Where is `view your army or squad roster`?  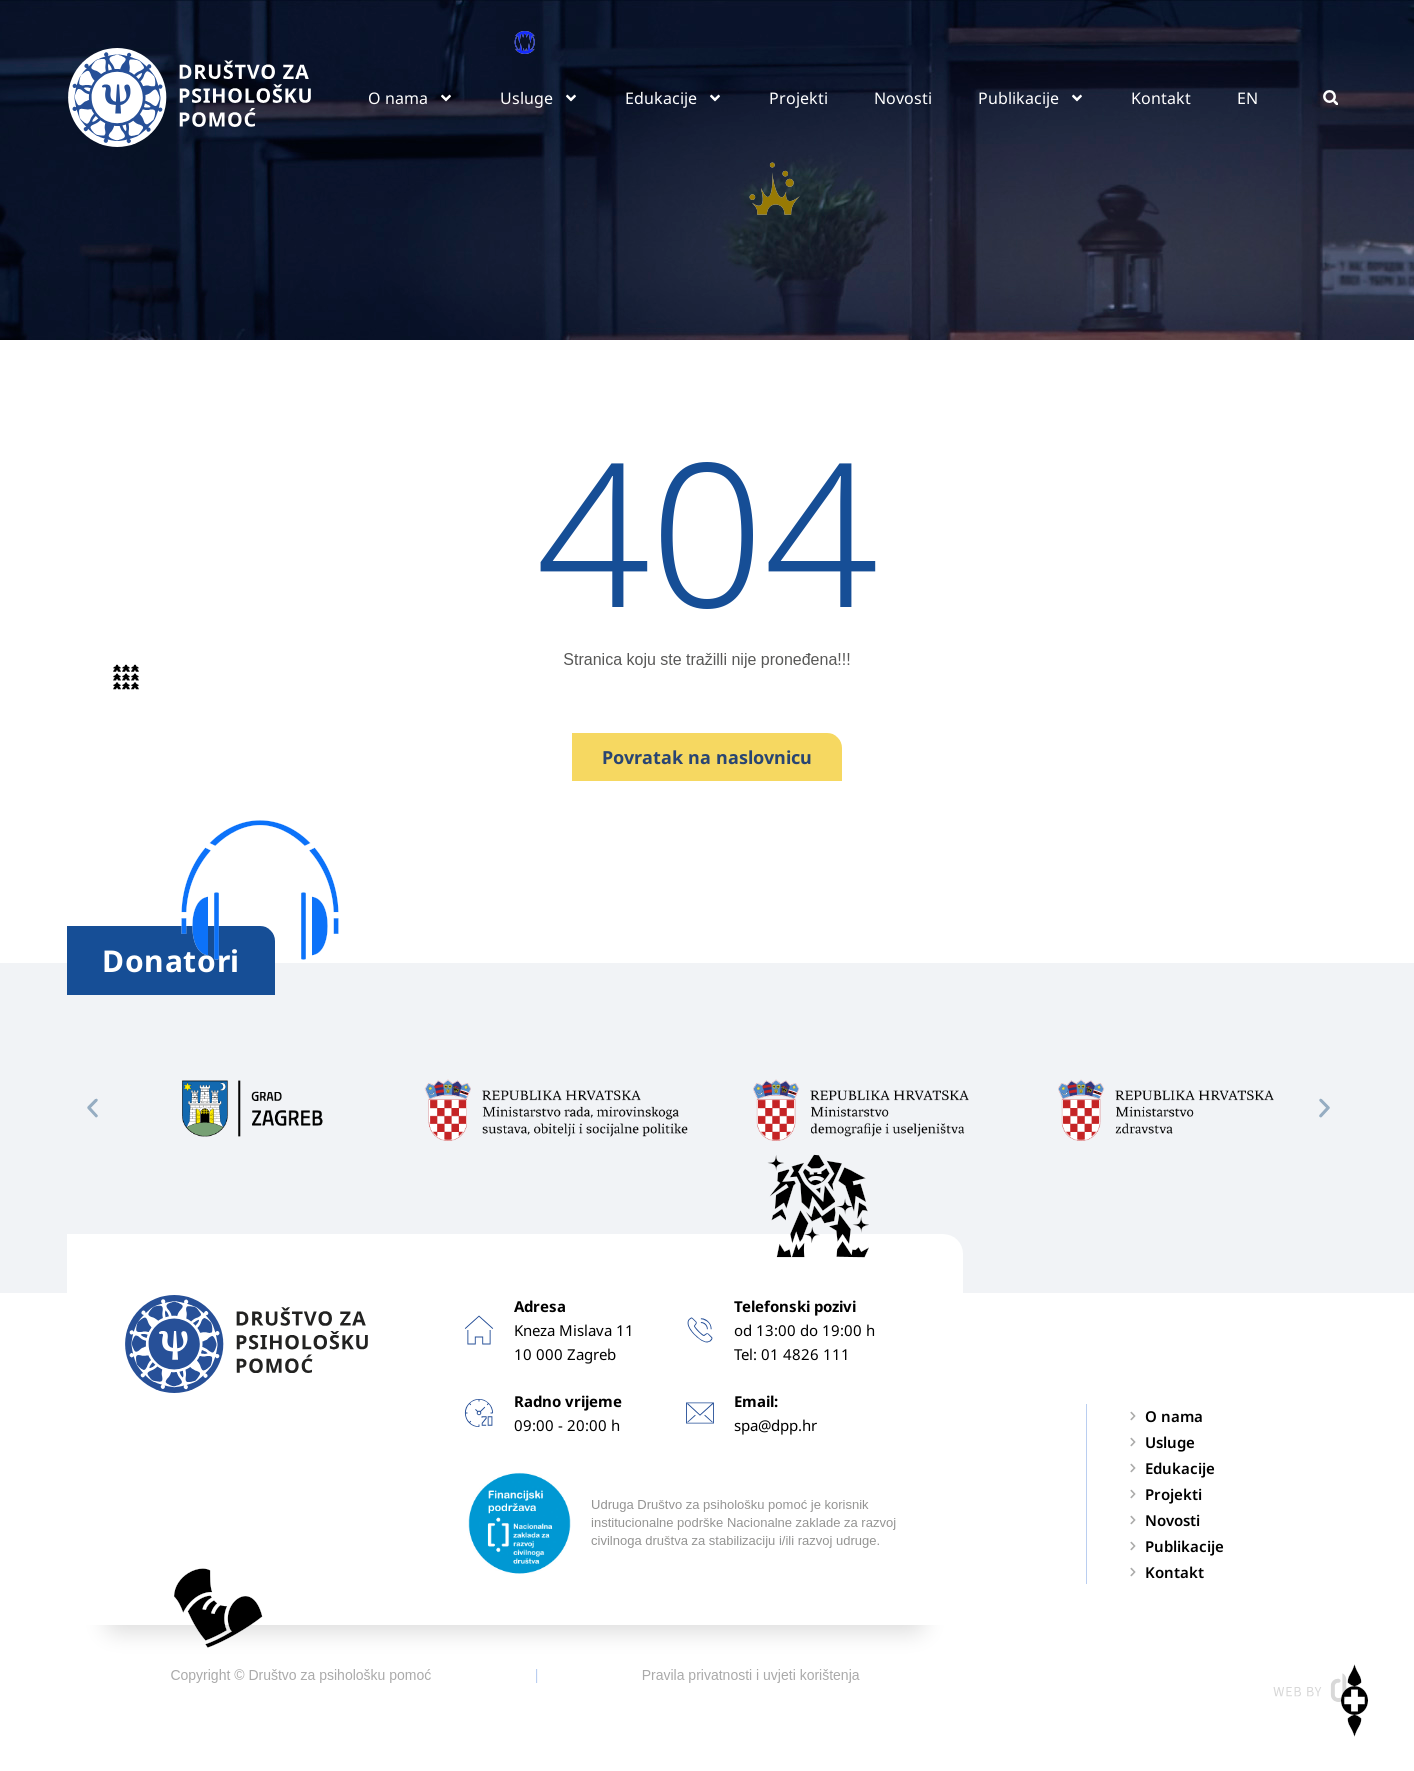 view your army or squad roster is located at coordinates (126, 677).